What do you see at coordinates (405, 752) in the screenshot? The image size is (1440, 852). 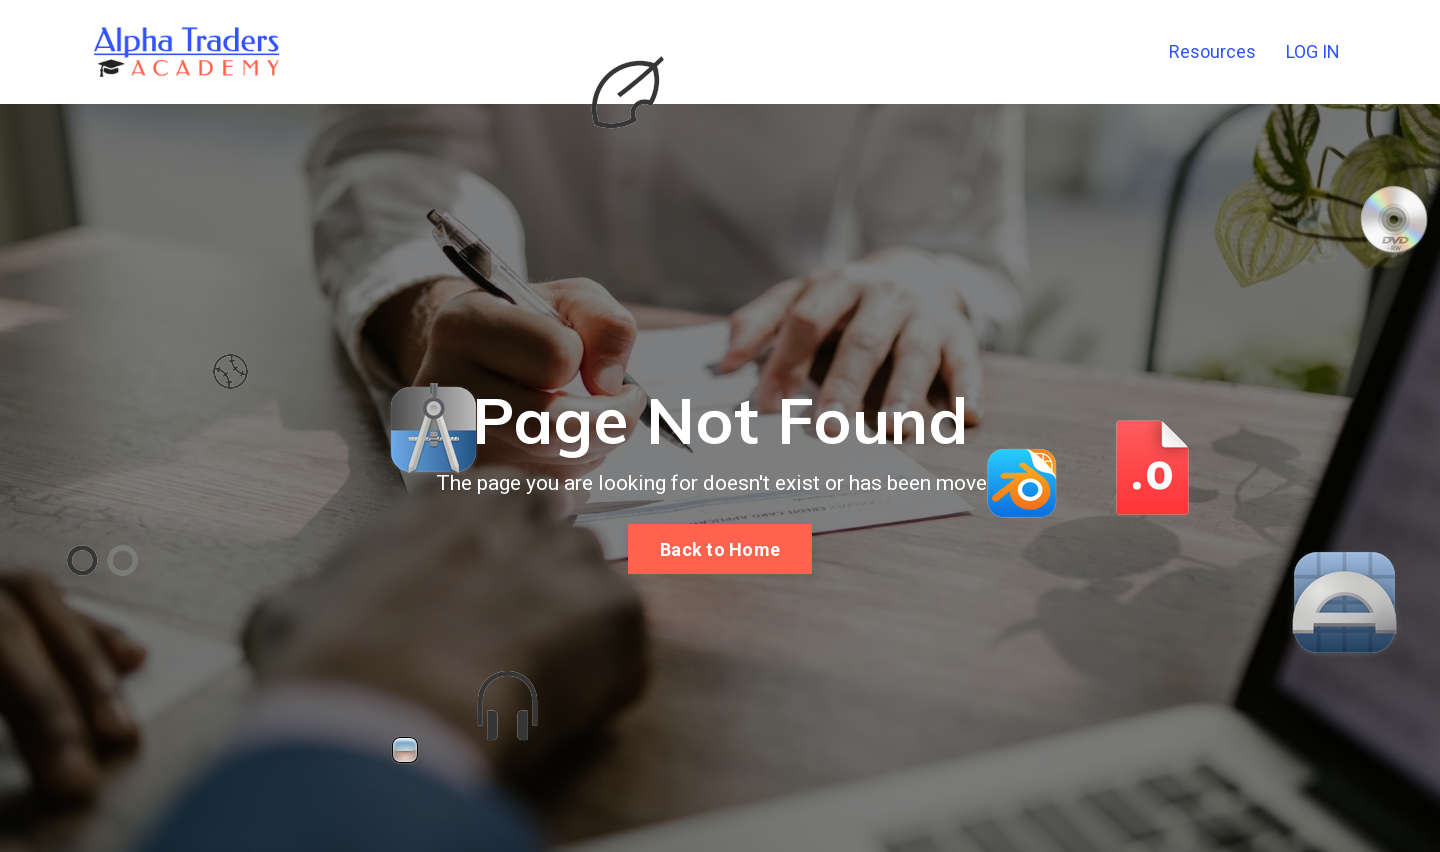 I see `access background textures and materials library` at bounding box center [405, 752].